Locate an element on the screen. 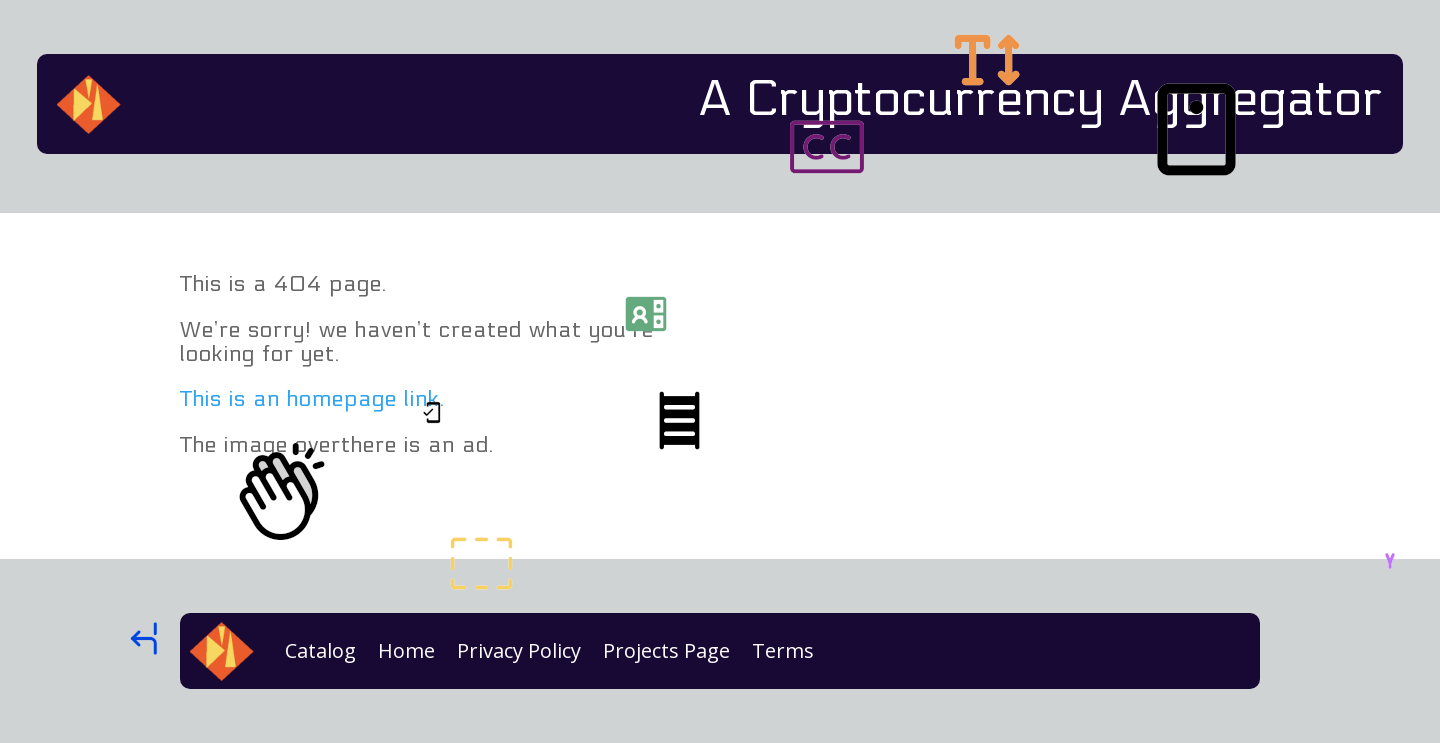  take the next left turn is located at coordinates (145, 638).